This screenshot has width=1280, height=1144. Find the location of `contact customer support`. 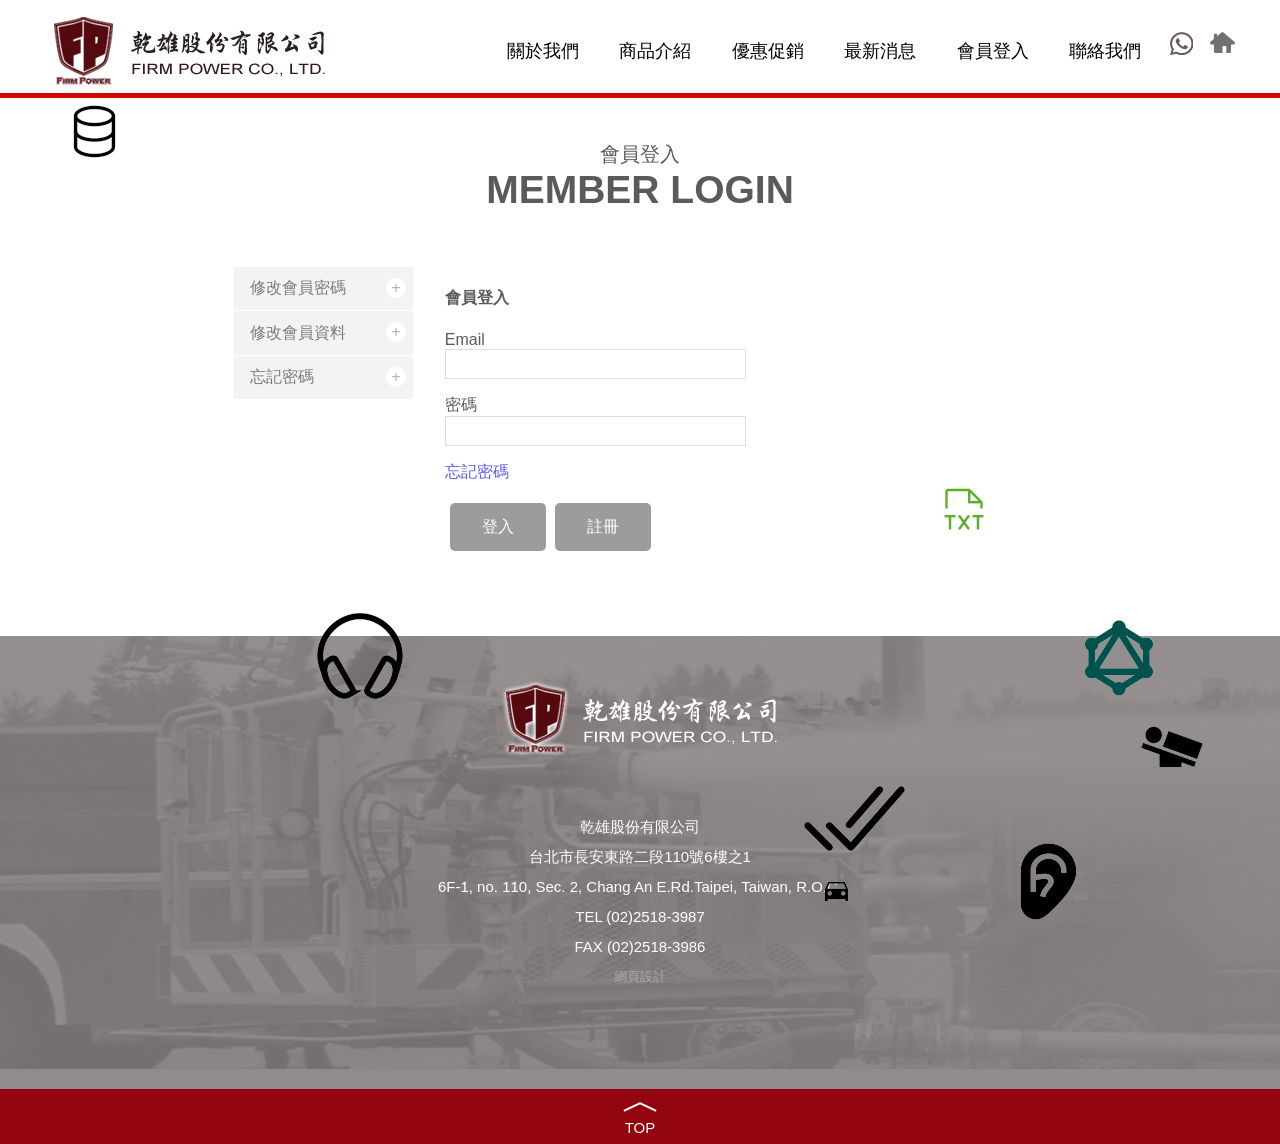

contact customer support is located at coordinates (360, 656).